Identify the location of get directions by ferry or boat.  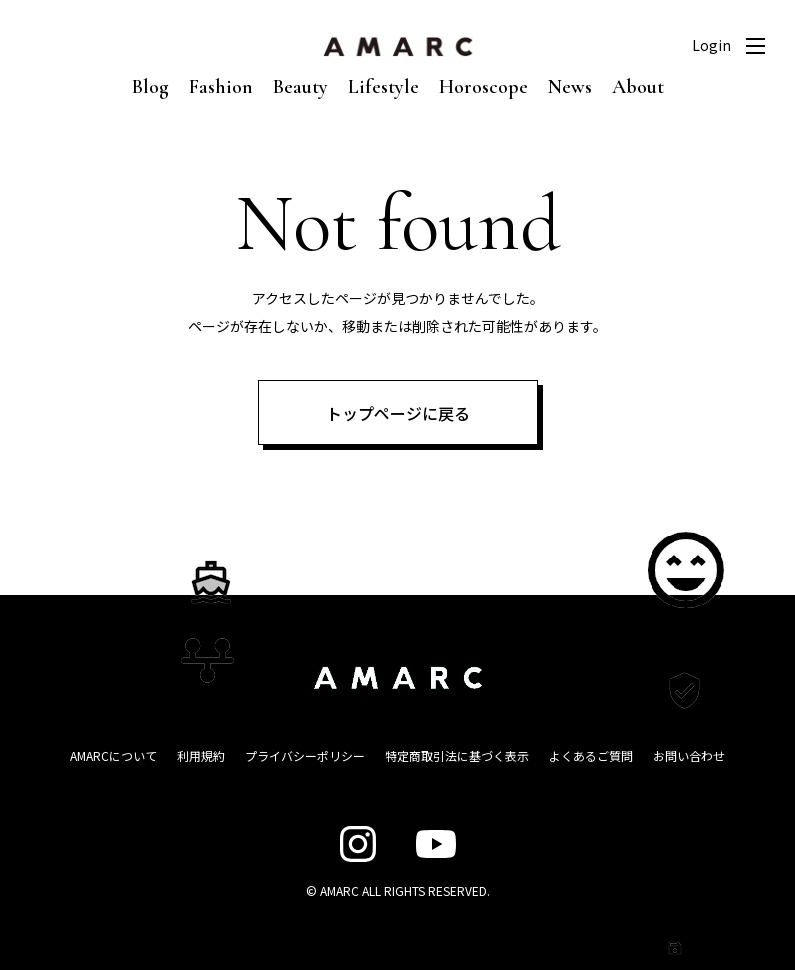
(211, 582).